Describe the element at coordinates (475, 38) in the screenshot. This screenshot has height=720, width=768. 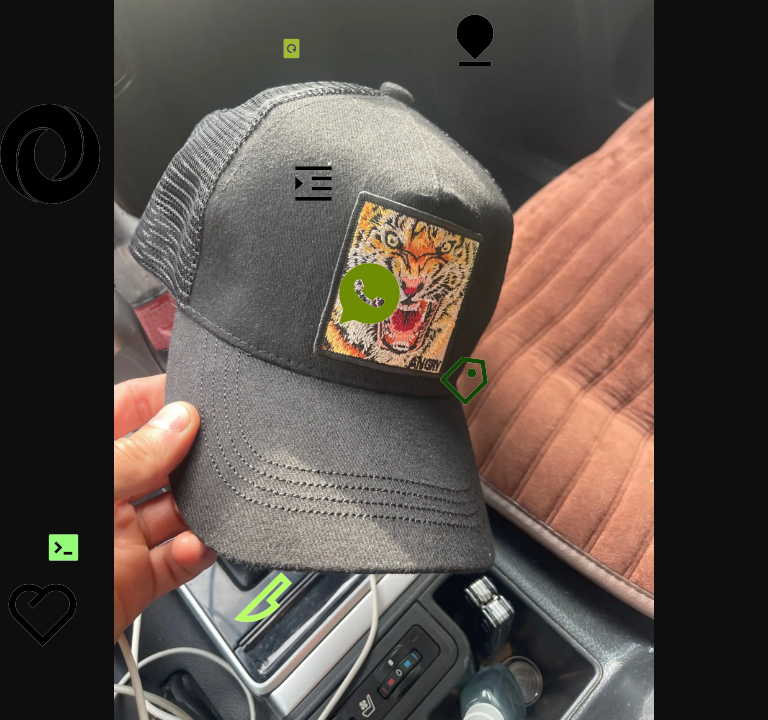
I see `mark a location on the map` at that location.